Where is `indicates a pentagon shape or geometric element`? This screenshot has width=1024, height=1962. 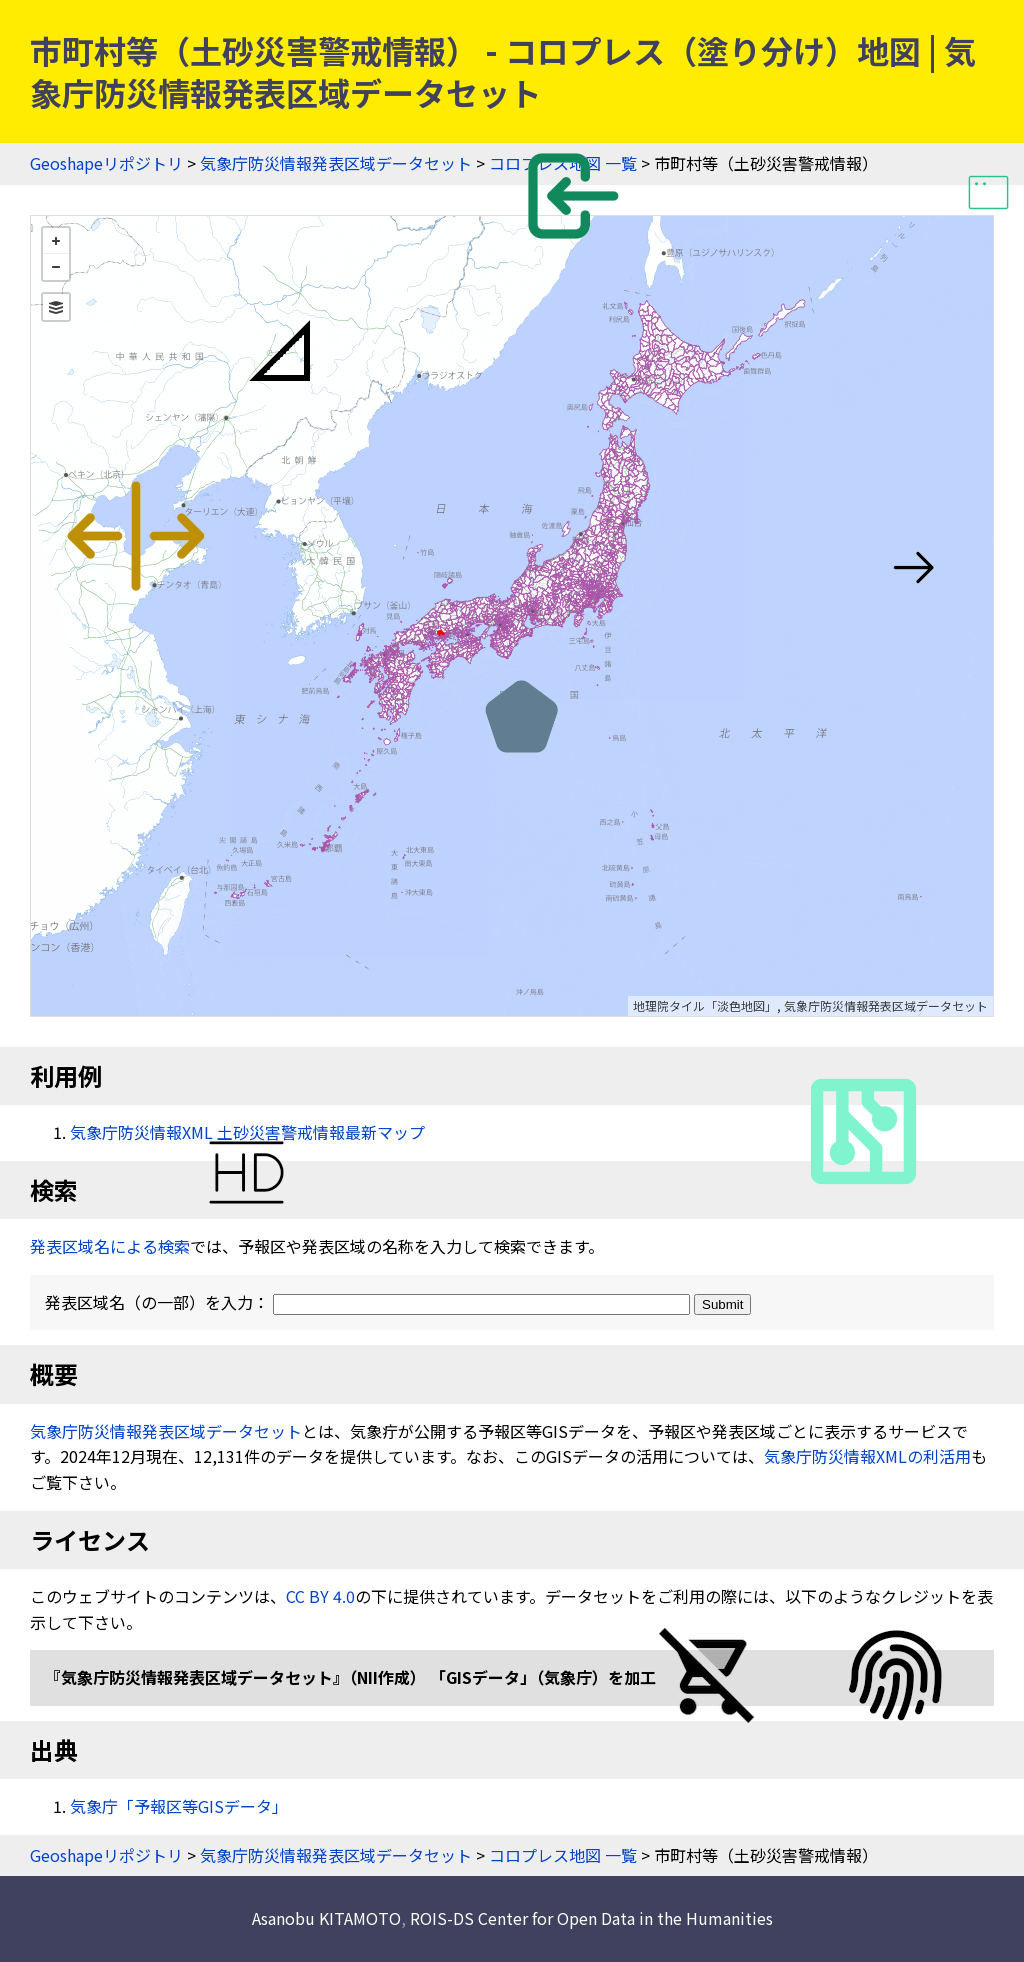 indicates a pentagon shape or geometric element is located at coordinates (521, 716).